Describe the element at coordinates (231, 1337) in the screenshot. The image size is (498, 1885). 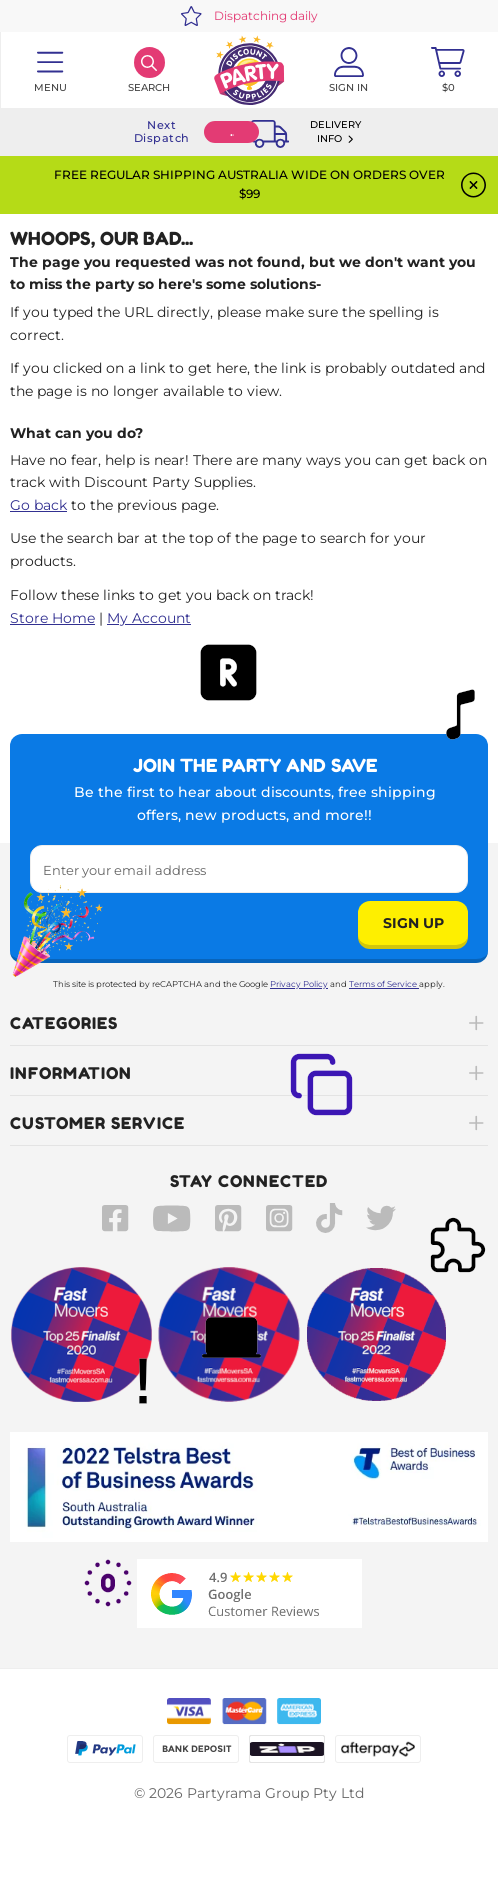
I see `switch to desktop view` at that location.